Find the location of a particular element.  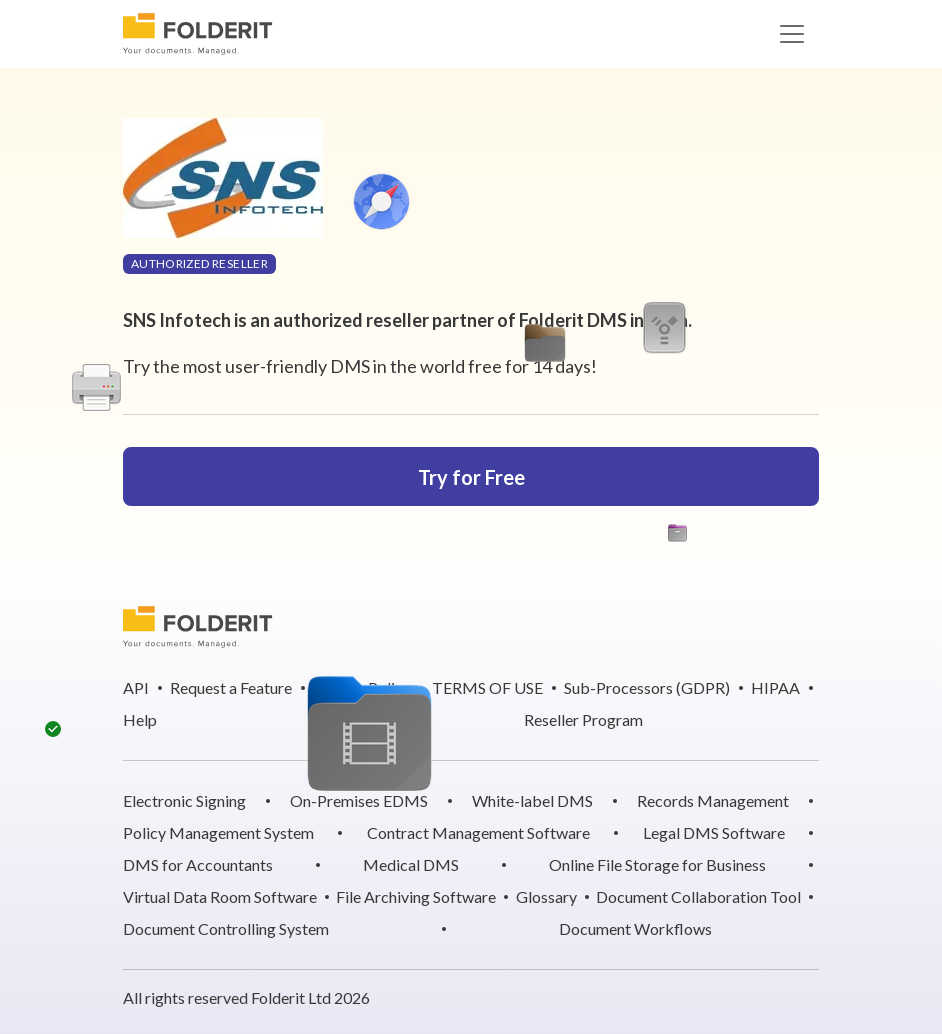

access firewire external hard drive is located at coordinates (664, 327).